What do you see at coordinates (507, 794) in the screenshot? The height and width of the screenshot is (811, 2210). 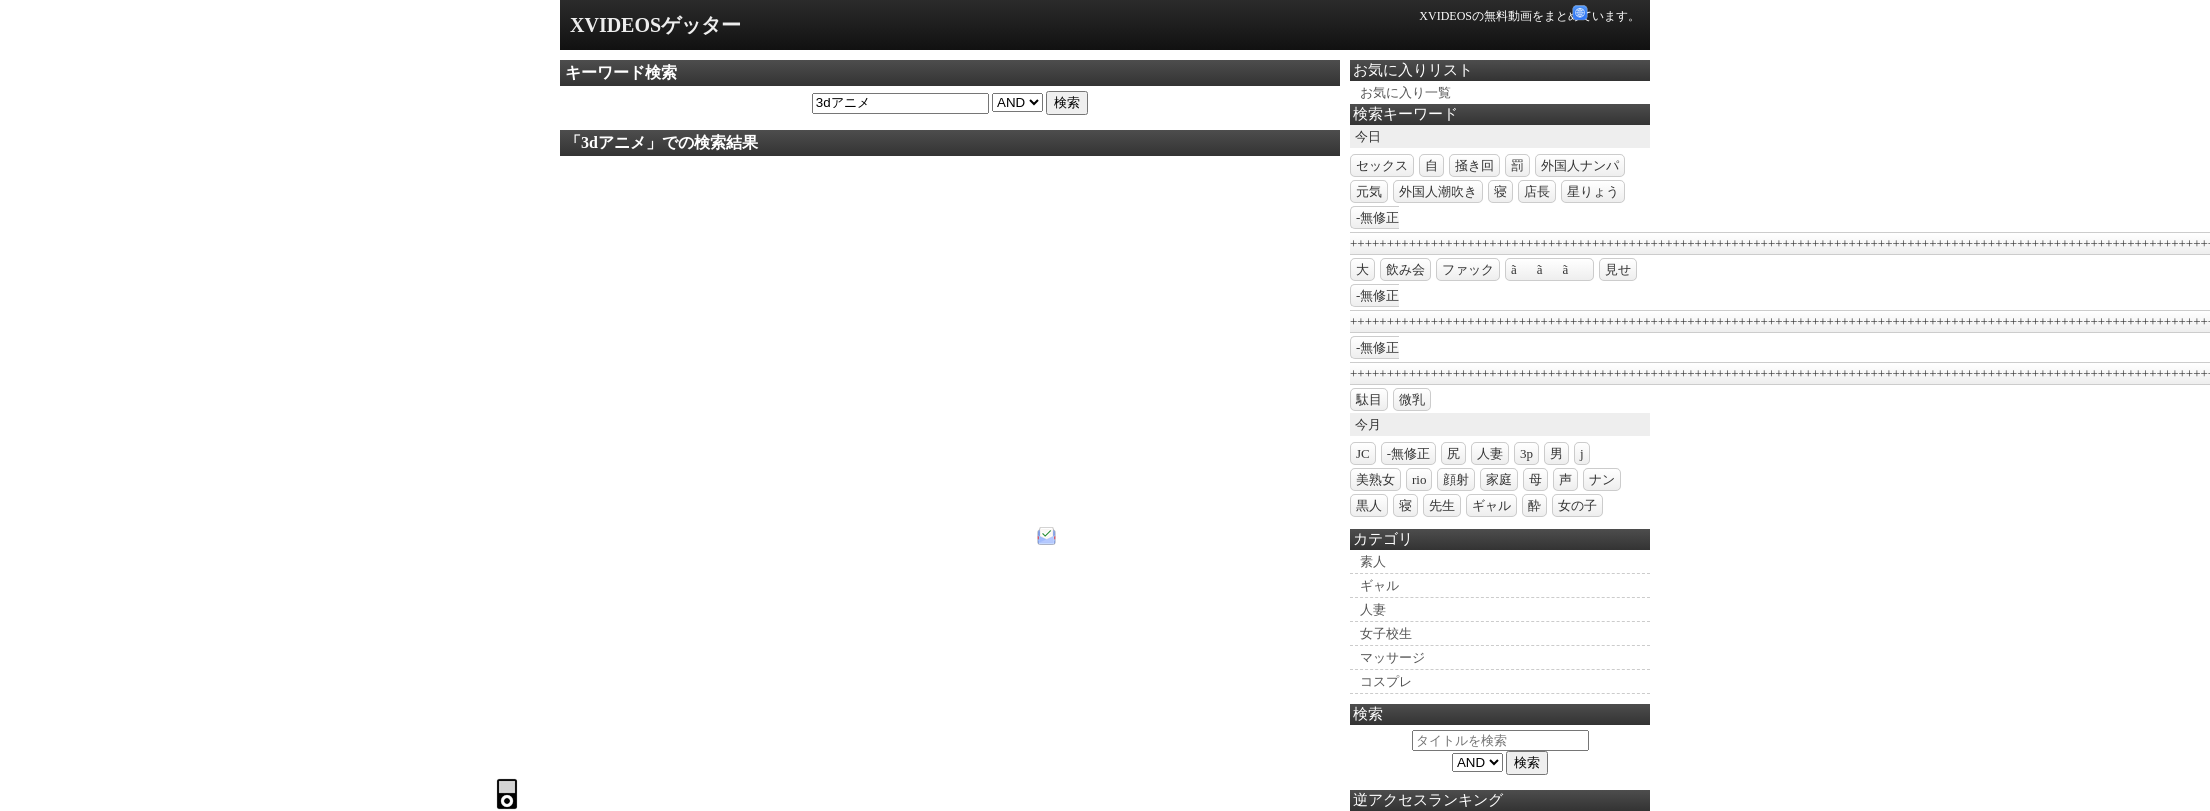 I see `access connected iPod Classic device` at bounding box center [507, 794].